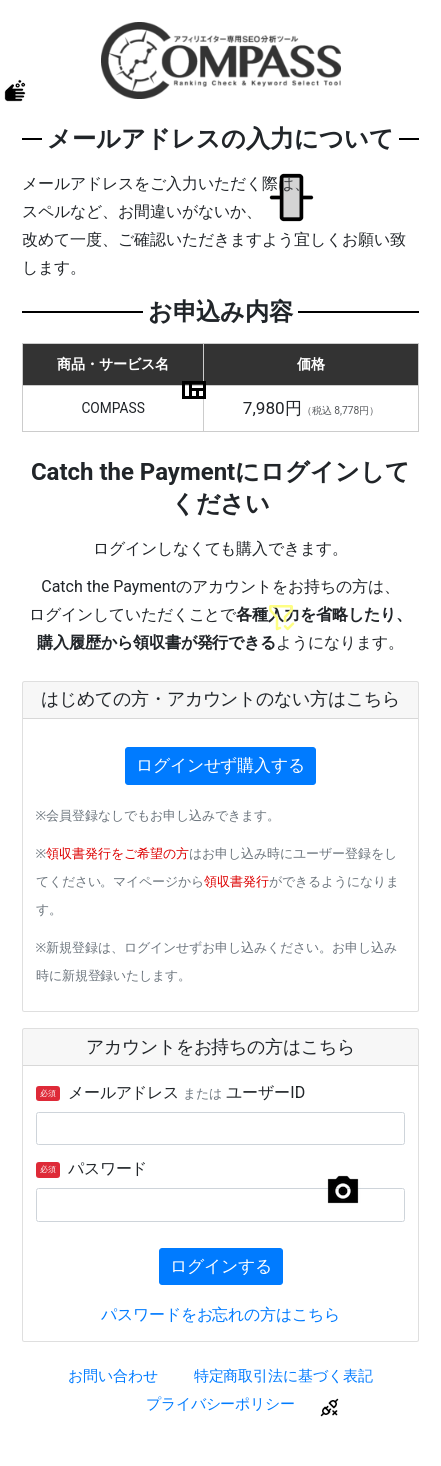 The width and height of the screenshot is (441, 1466). What do you see at coordinates (281, 617) in the screenshot?
I see `filter applied successfully` at bounding box center [281, 617].